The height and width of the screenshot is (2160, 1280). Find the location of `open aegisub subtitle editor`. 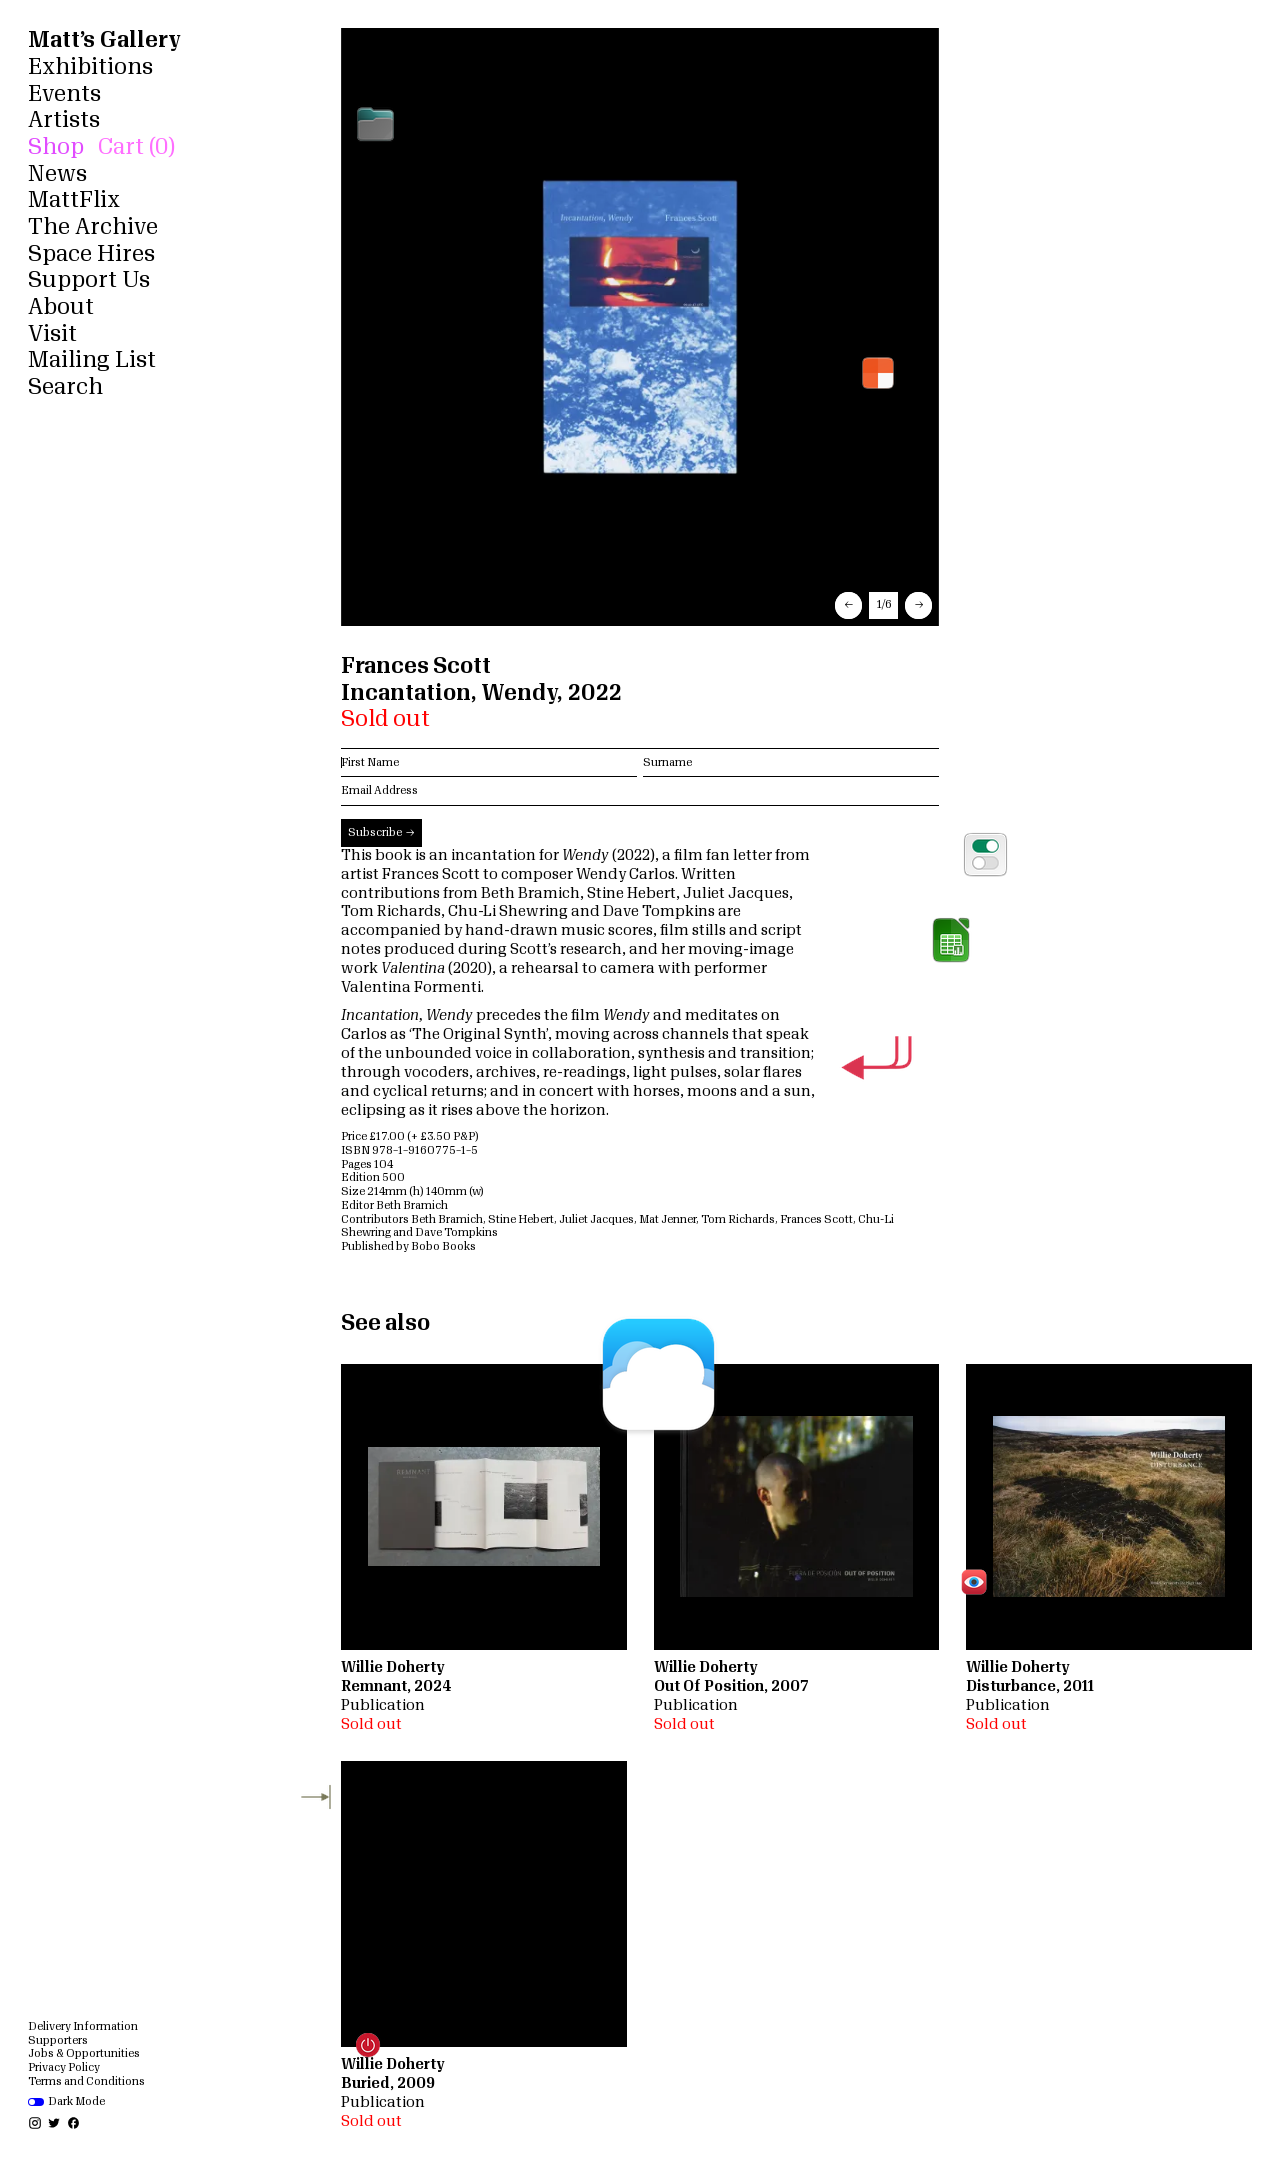

open aegisub subtitle editor is located at coordinates (974, 1582).